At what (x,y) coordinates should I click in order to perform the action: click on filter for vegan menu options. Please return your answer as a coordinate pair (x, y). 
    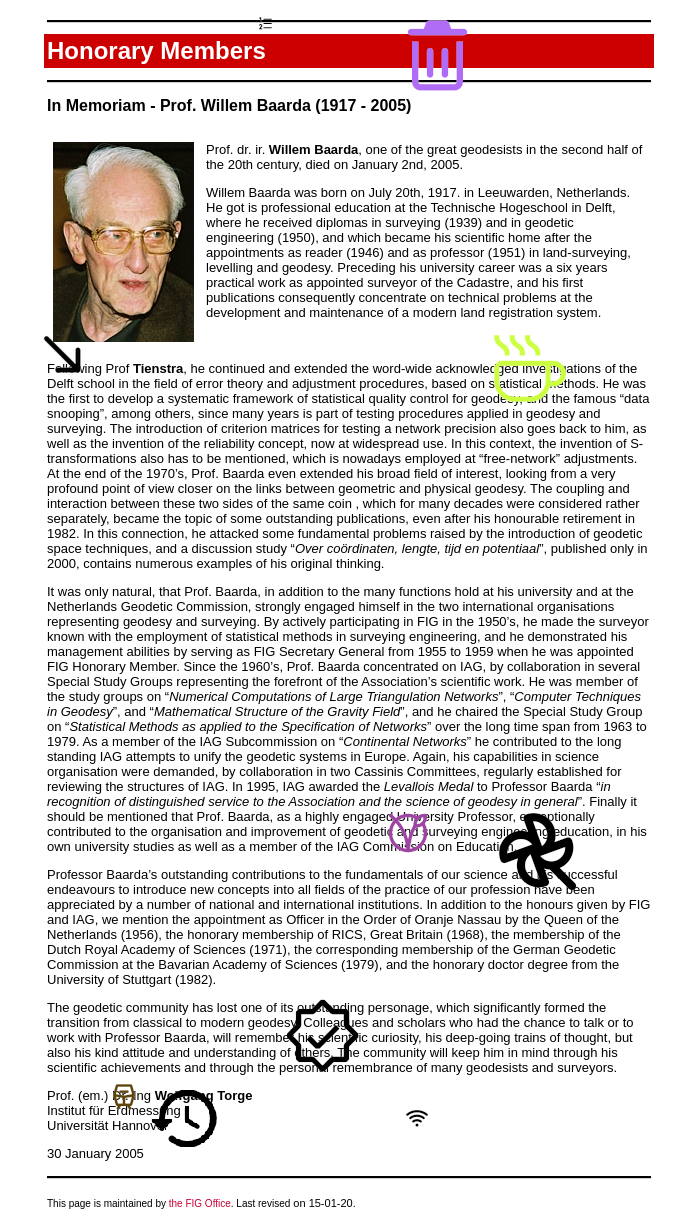
    Looking at the image, I should click on (408, 833).